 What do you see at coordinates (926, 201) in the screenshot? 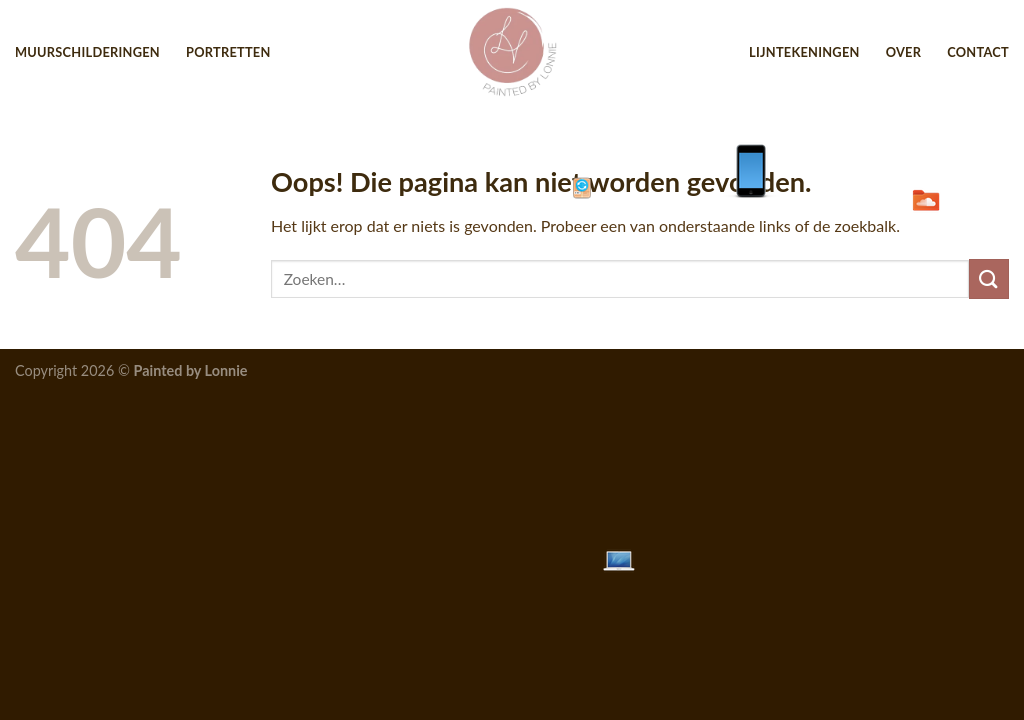
I see `open your SoundCloud downloads folder` at bounding box center [926, 201].